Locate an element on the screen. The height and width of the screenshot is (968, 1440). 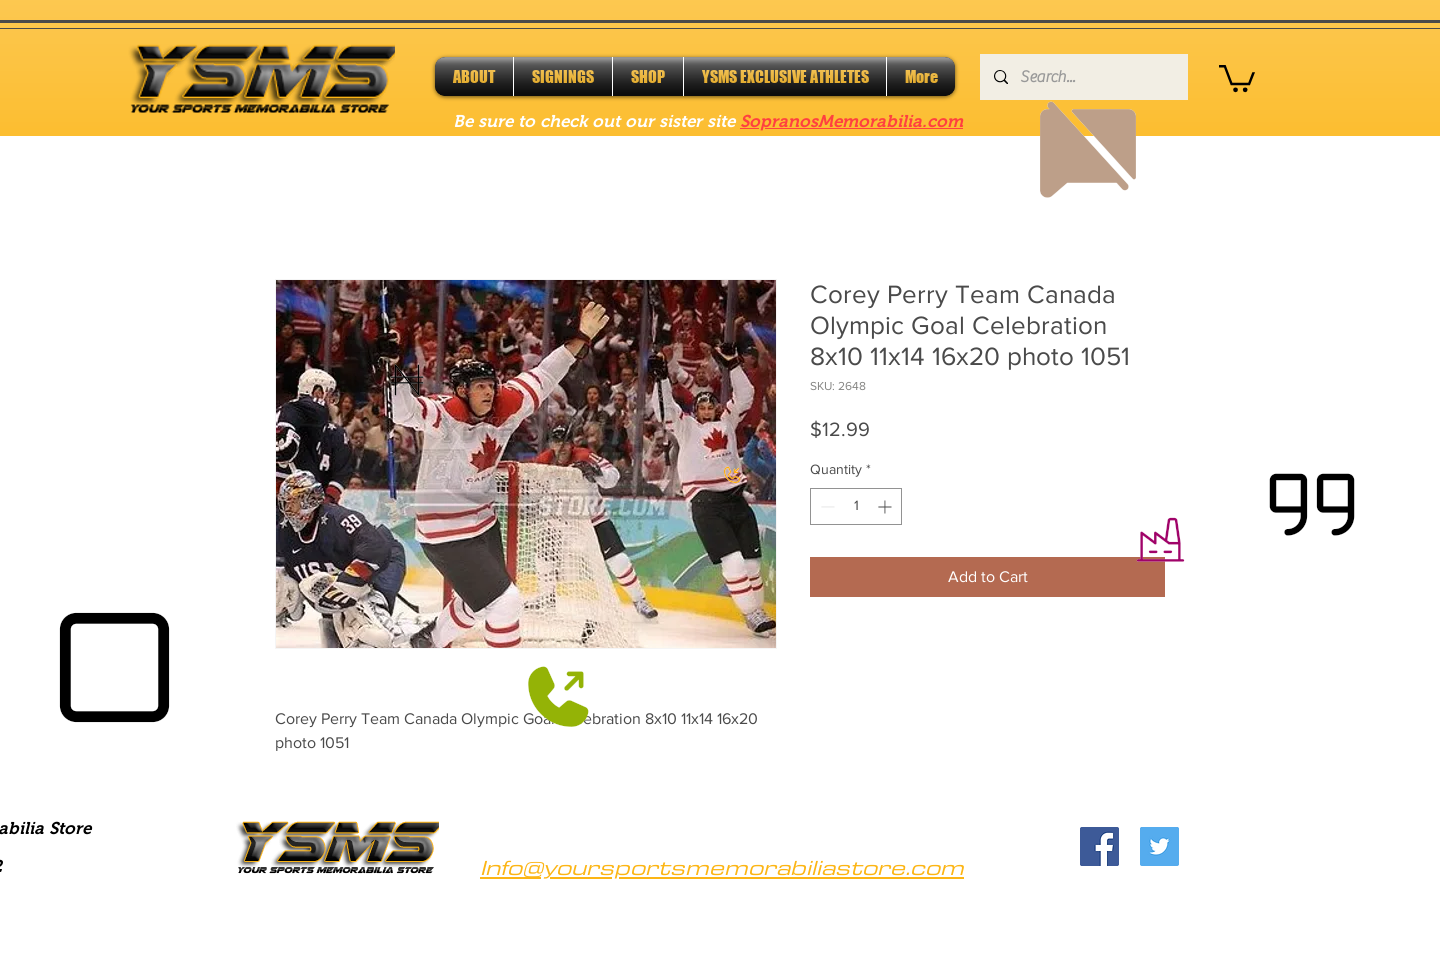
make an outgoing call is located at coordinates (559, 695).